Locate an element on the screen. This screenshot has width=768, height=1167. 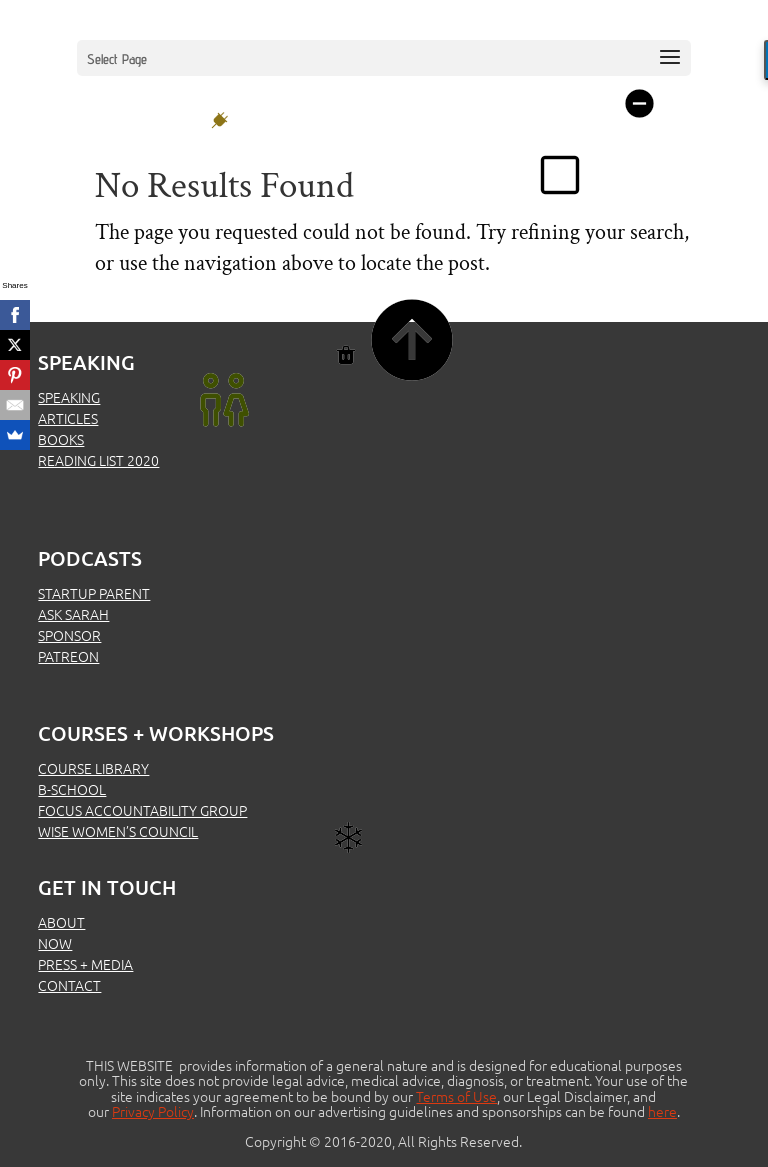
scroll to top of page is located at coordinates (412, 340).